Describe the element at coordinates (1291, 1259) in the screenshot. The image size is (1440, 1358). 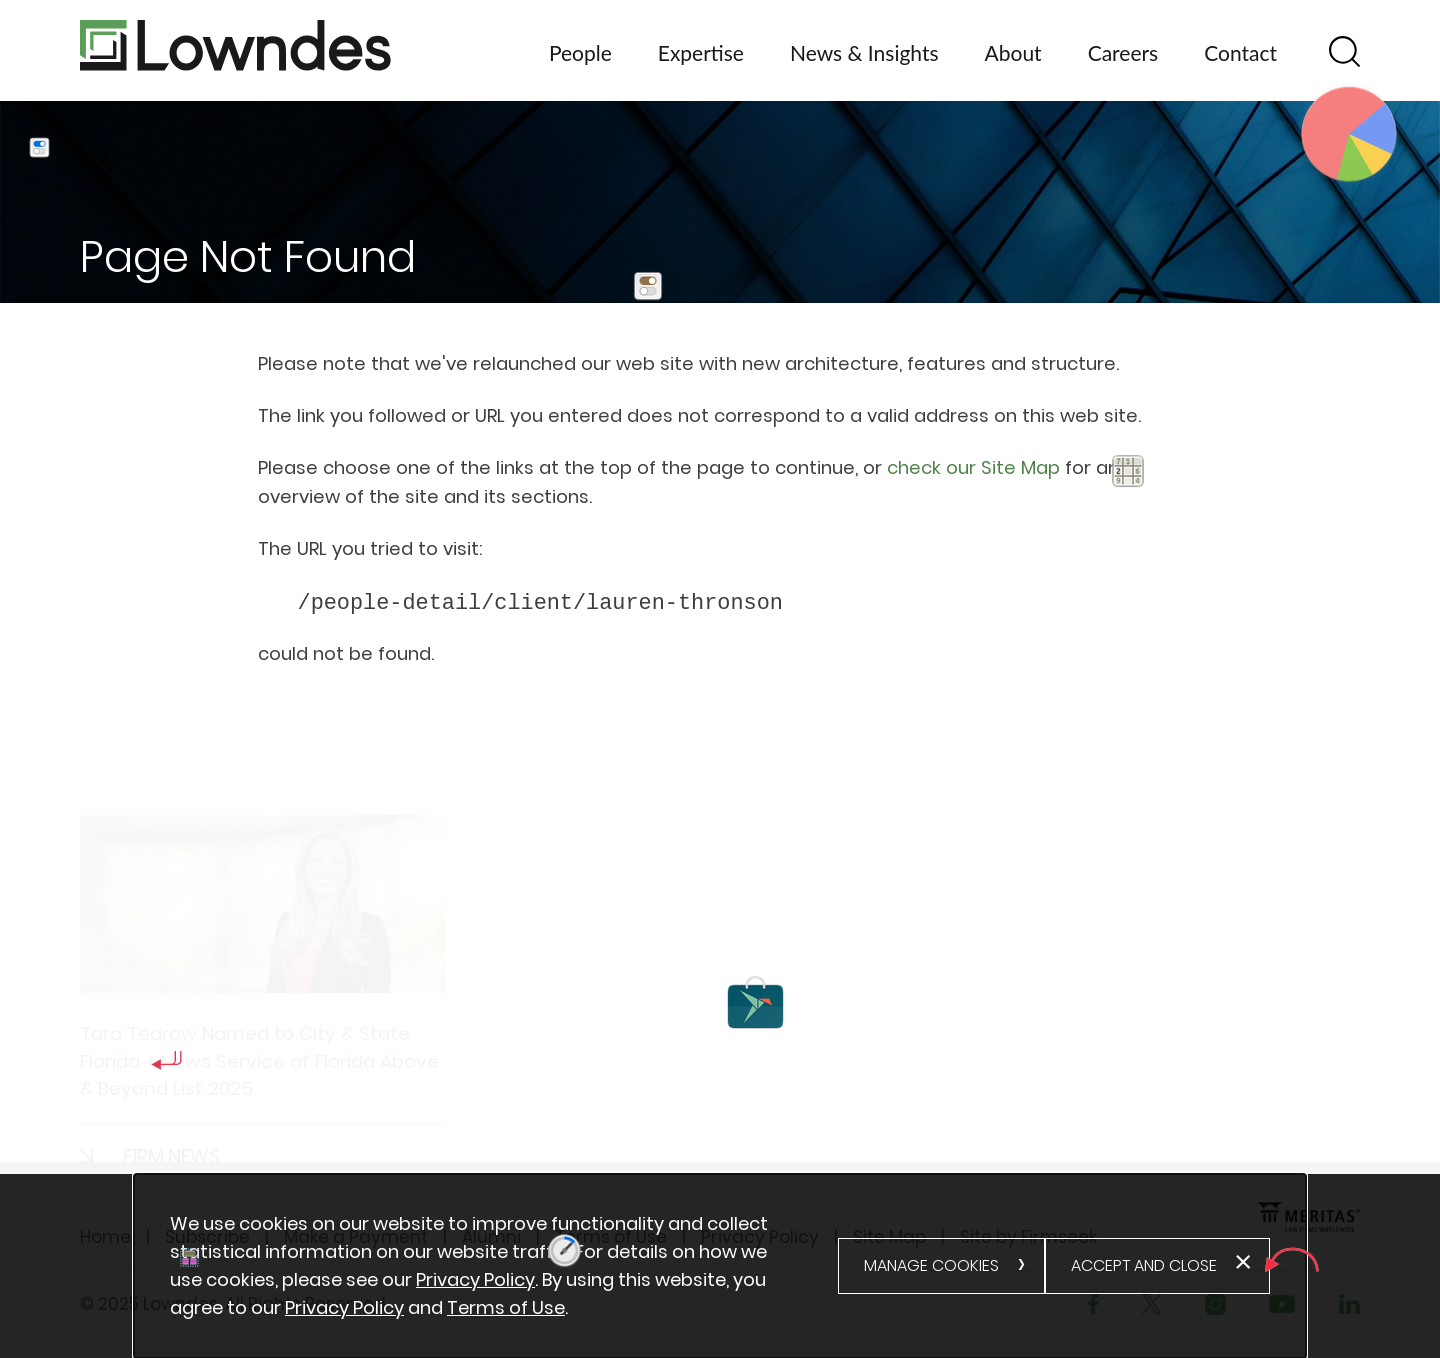
I see `undo the last action` at that location.